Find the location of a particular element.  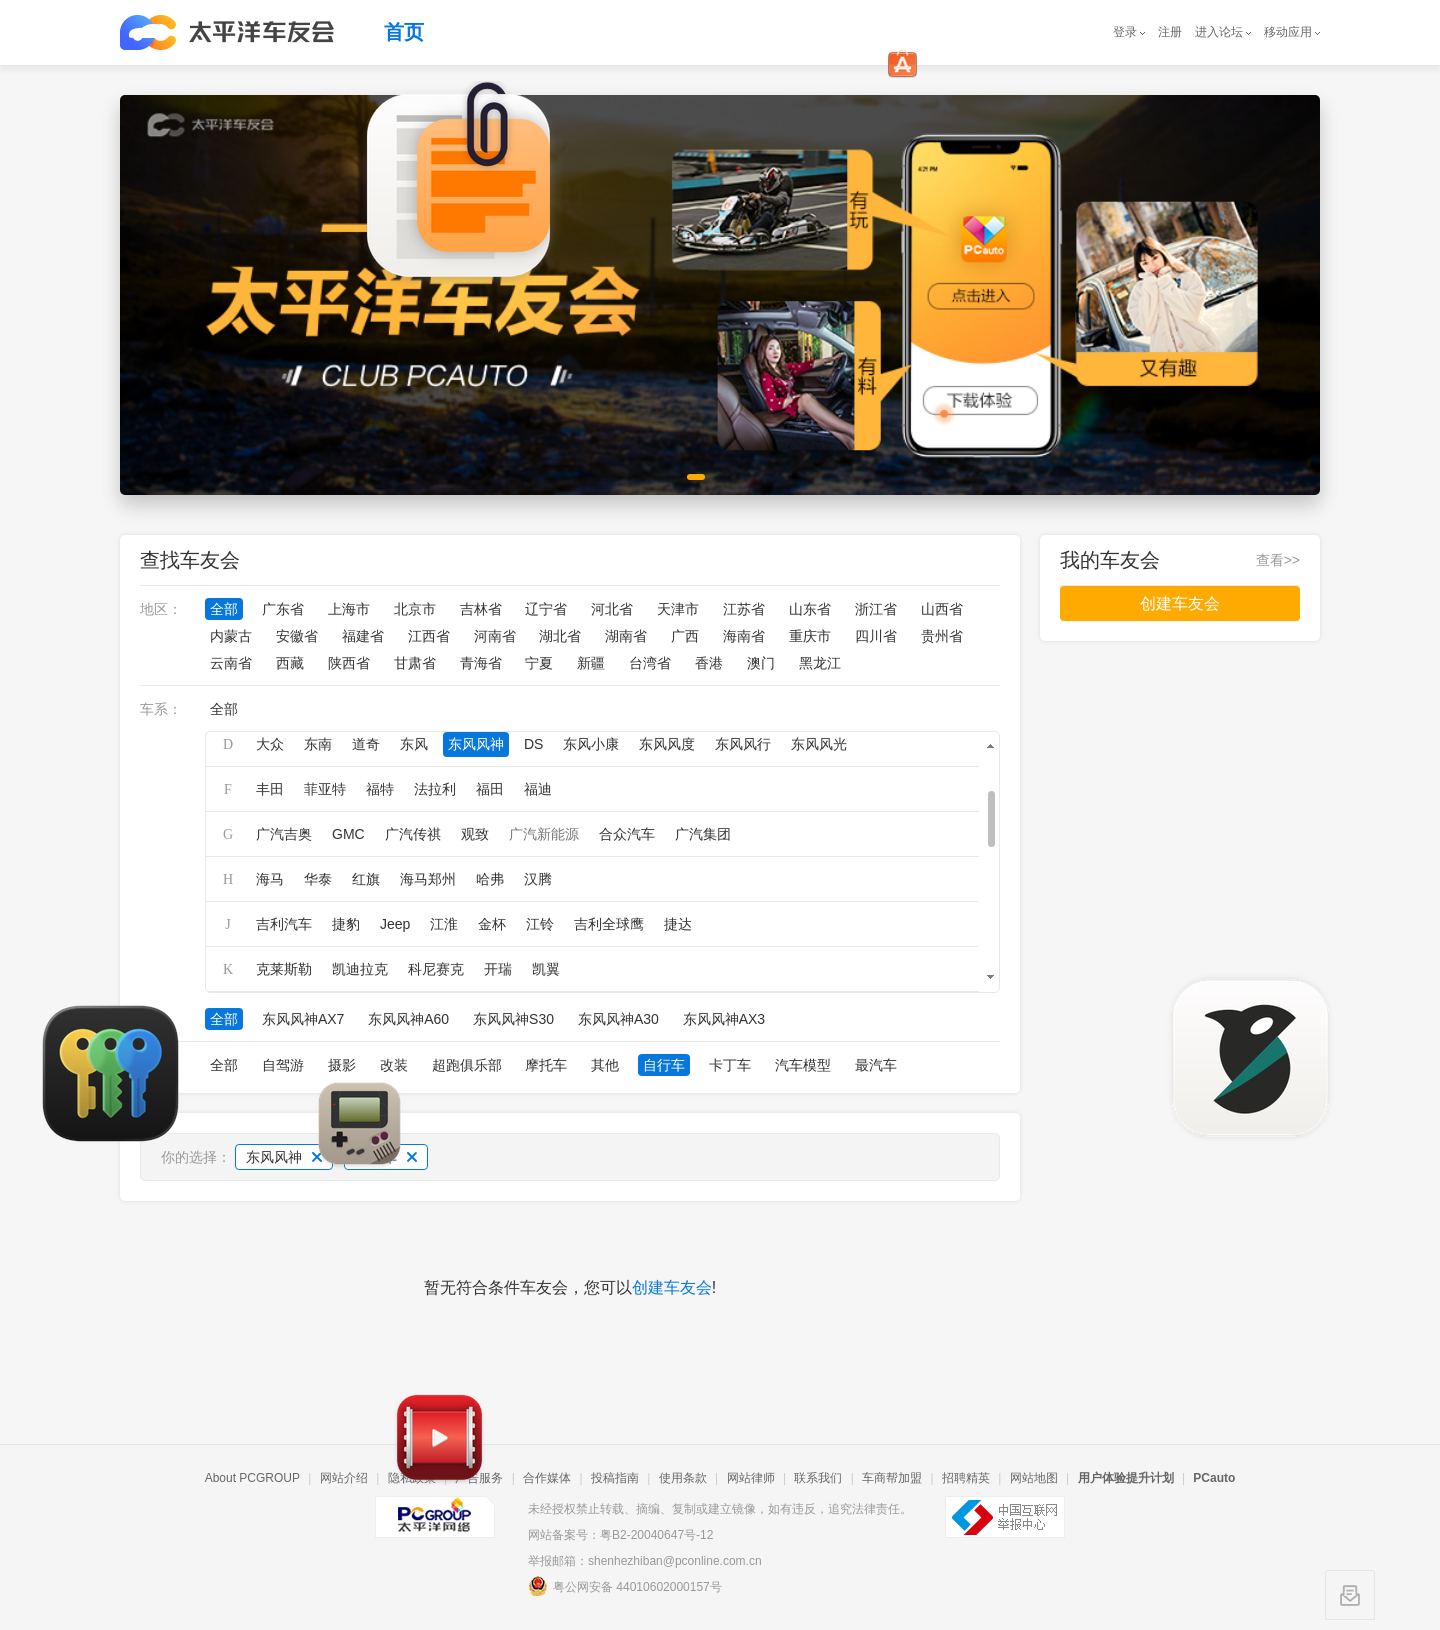

open pdf metadata editor app is located at coordinates (458, 185).